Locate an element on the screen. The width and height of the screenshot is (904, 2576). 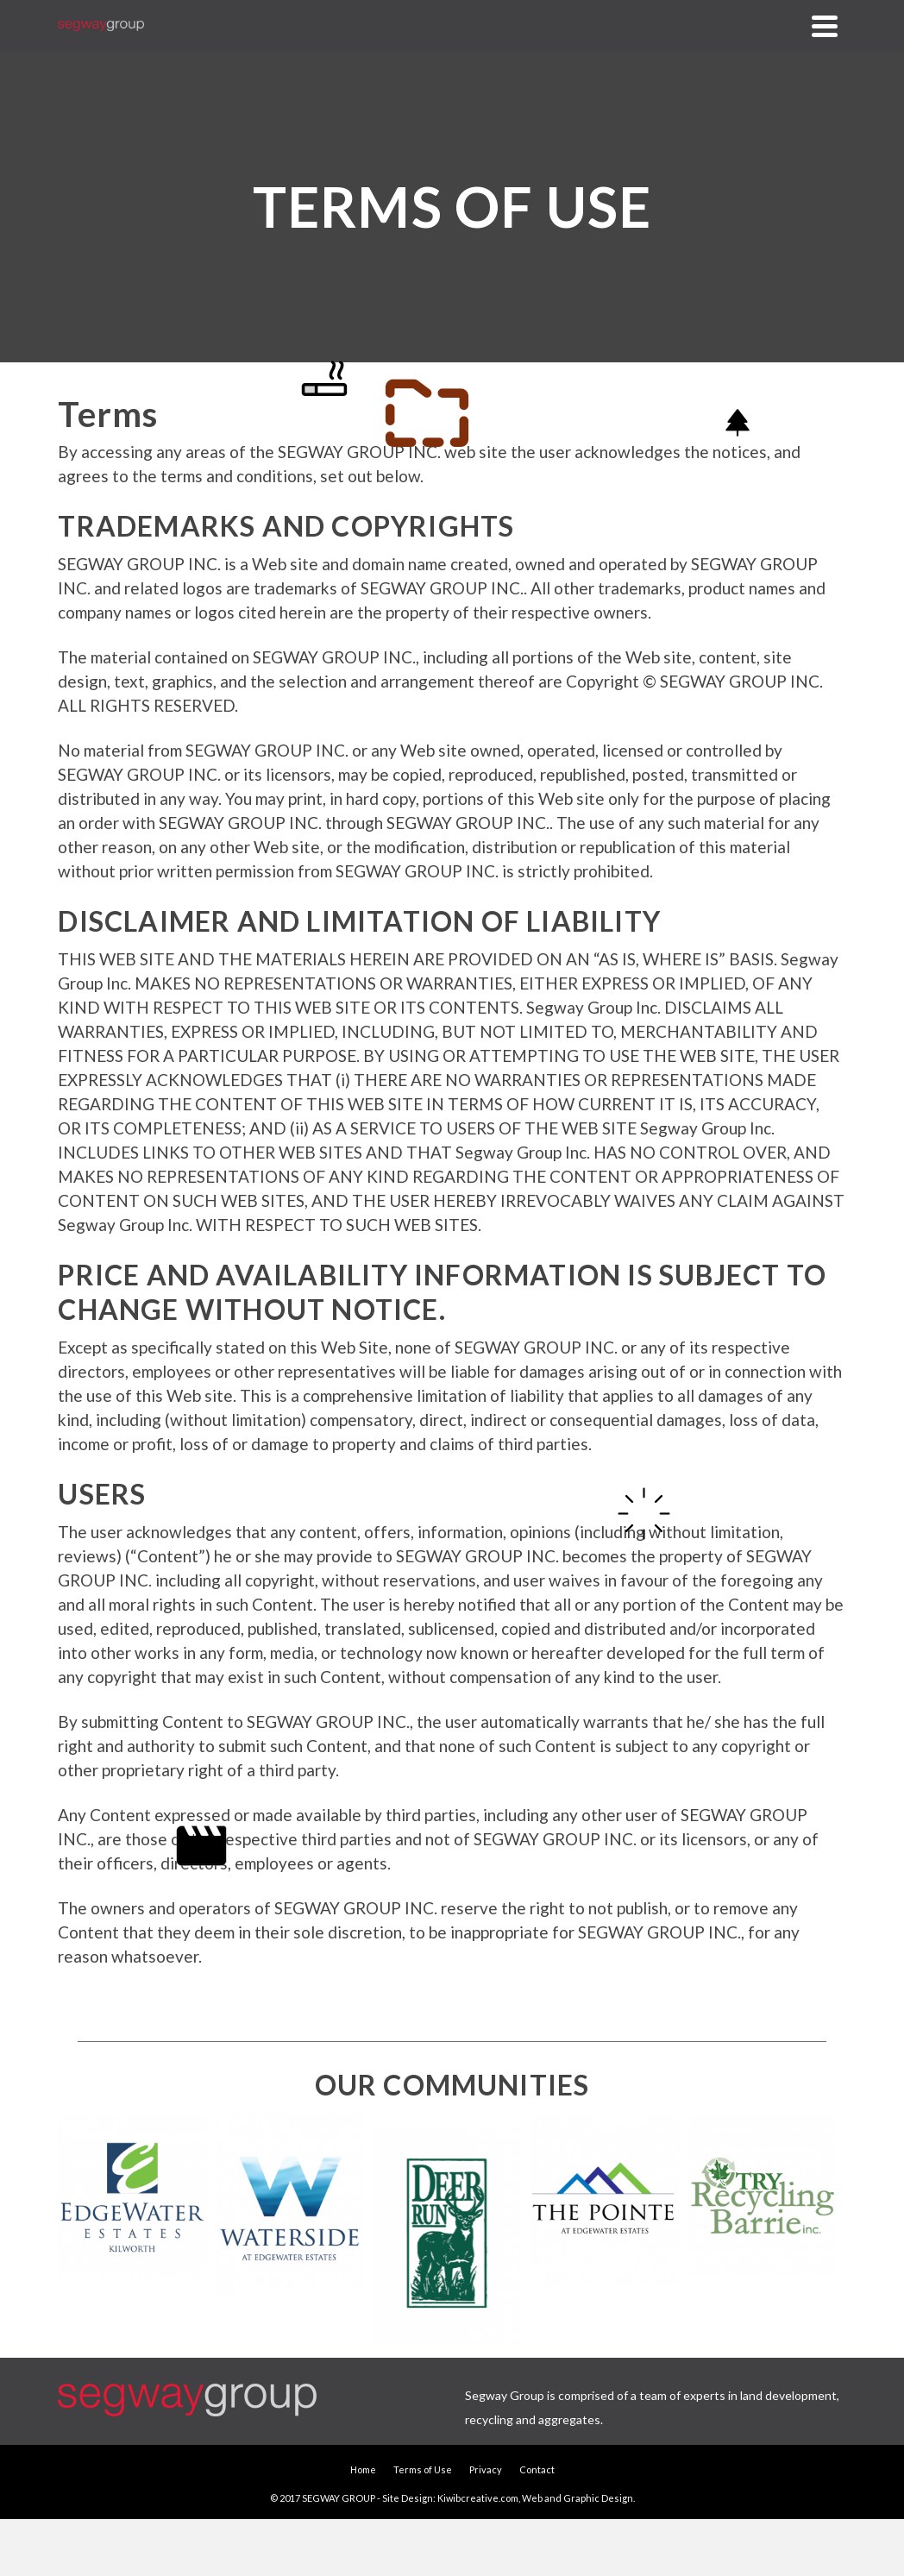
indicates a park or nature area on a map is located at coordinates (738, 423).